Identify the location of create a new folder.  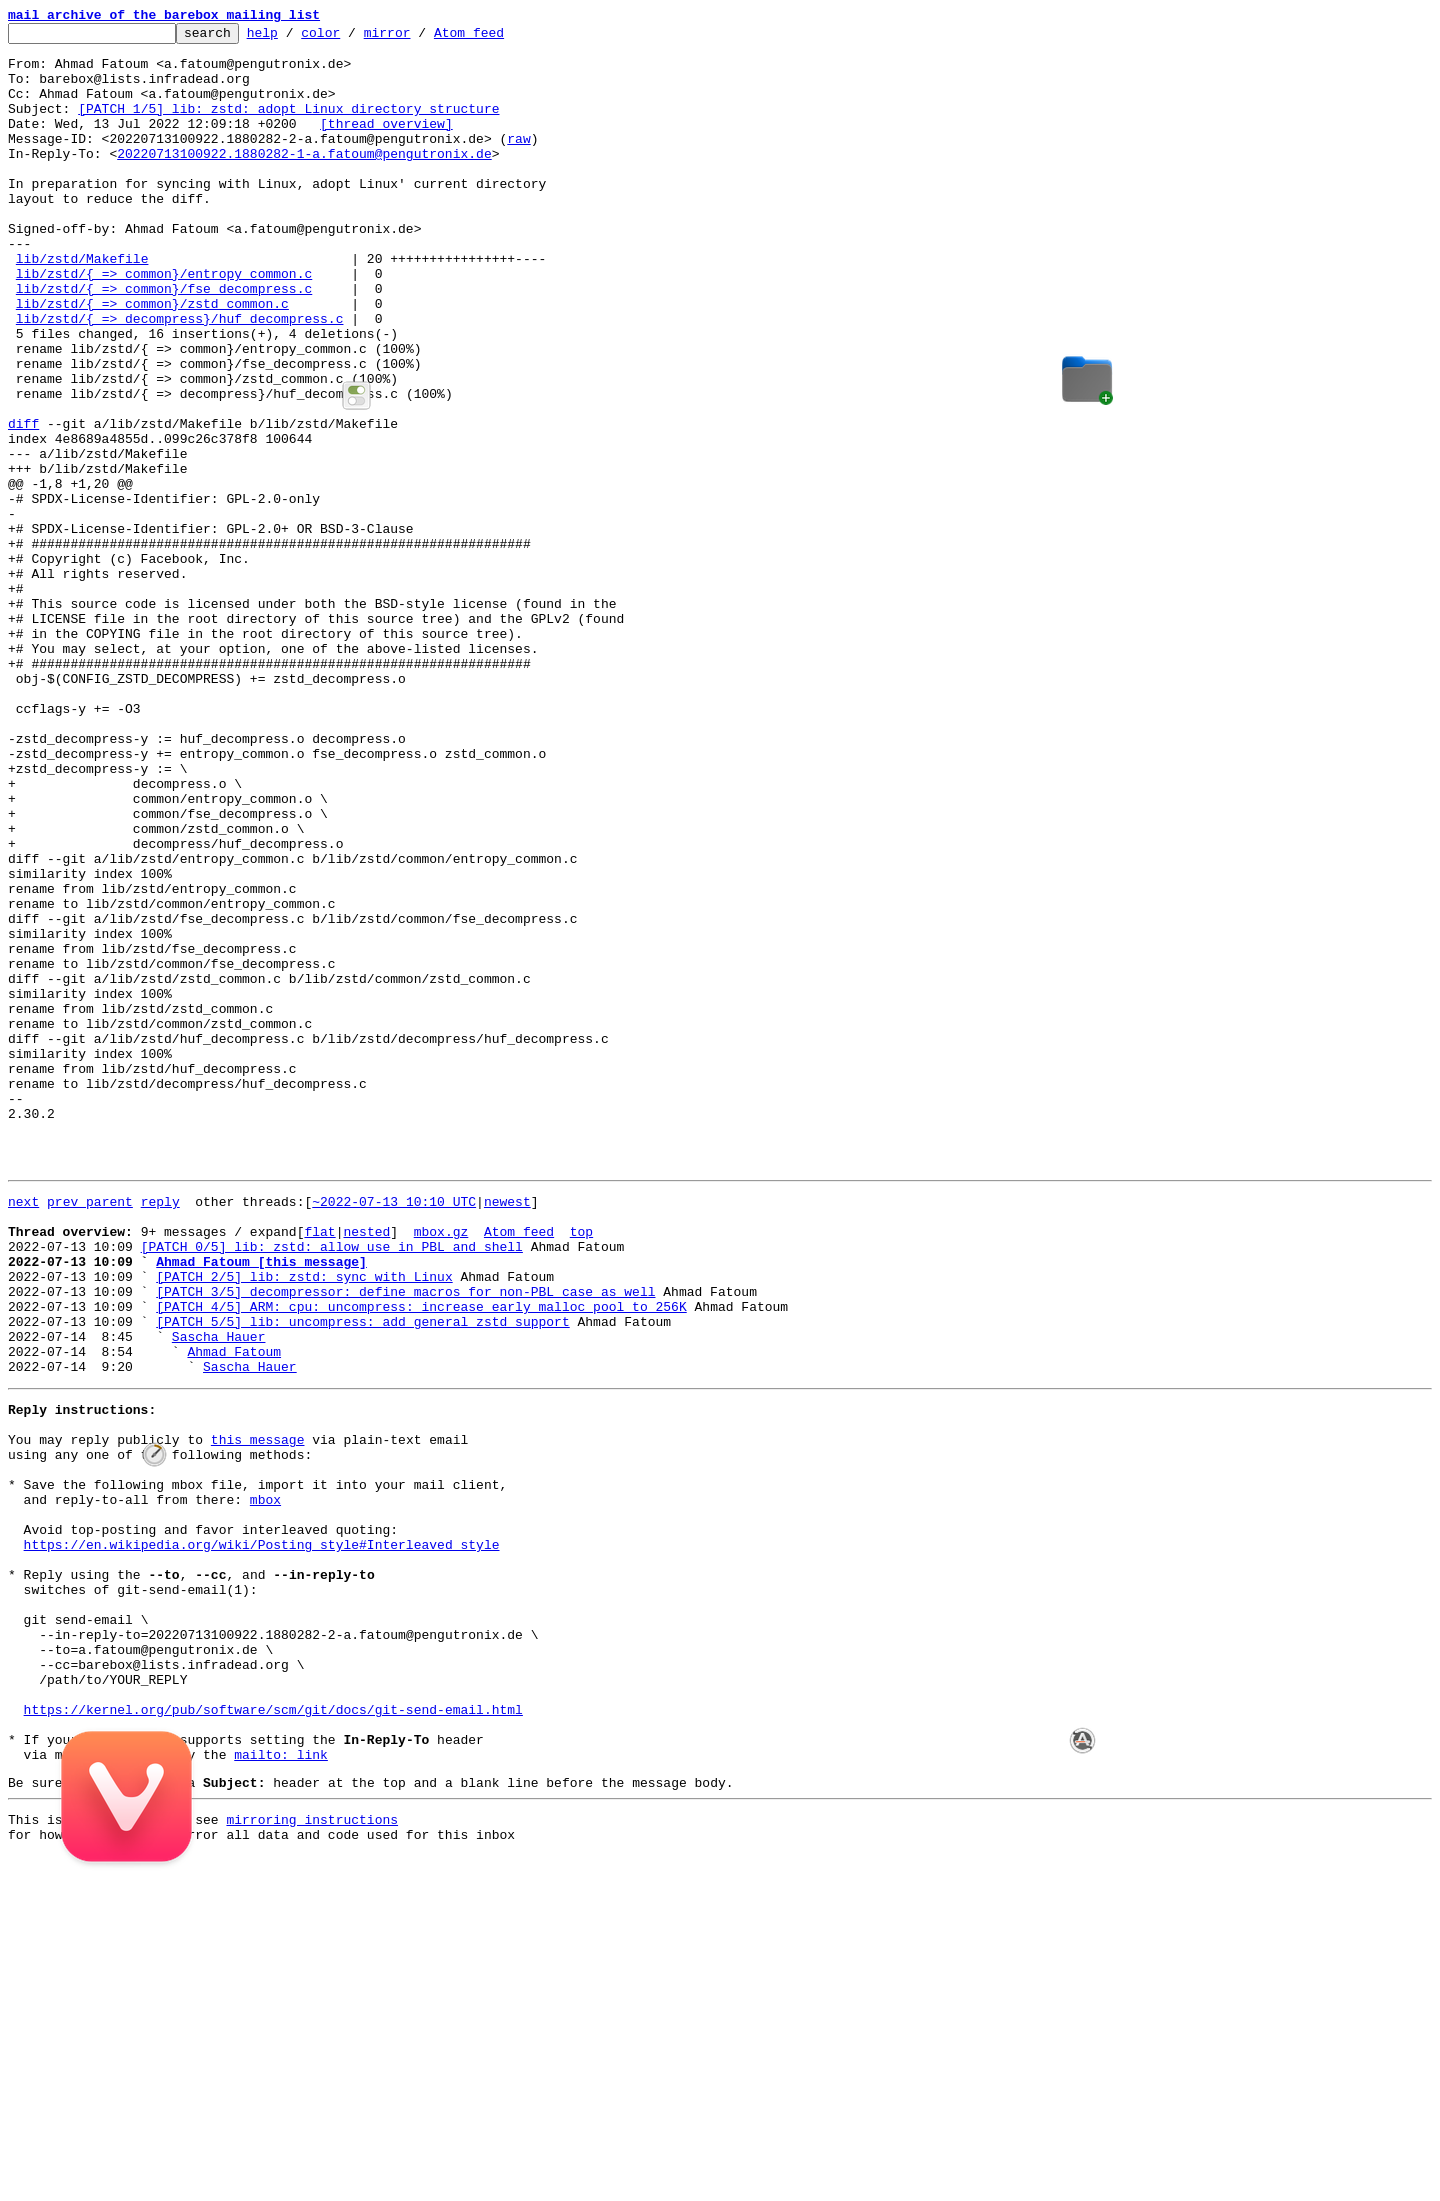
(1087, 379).